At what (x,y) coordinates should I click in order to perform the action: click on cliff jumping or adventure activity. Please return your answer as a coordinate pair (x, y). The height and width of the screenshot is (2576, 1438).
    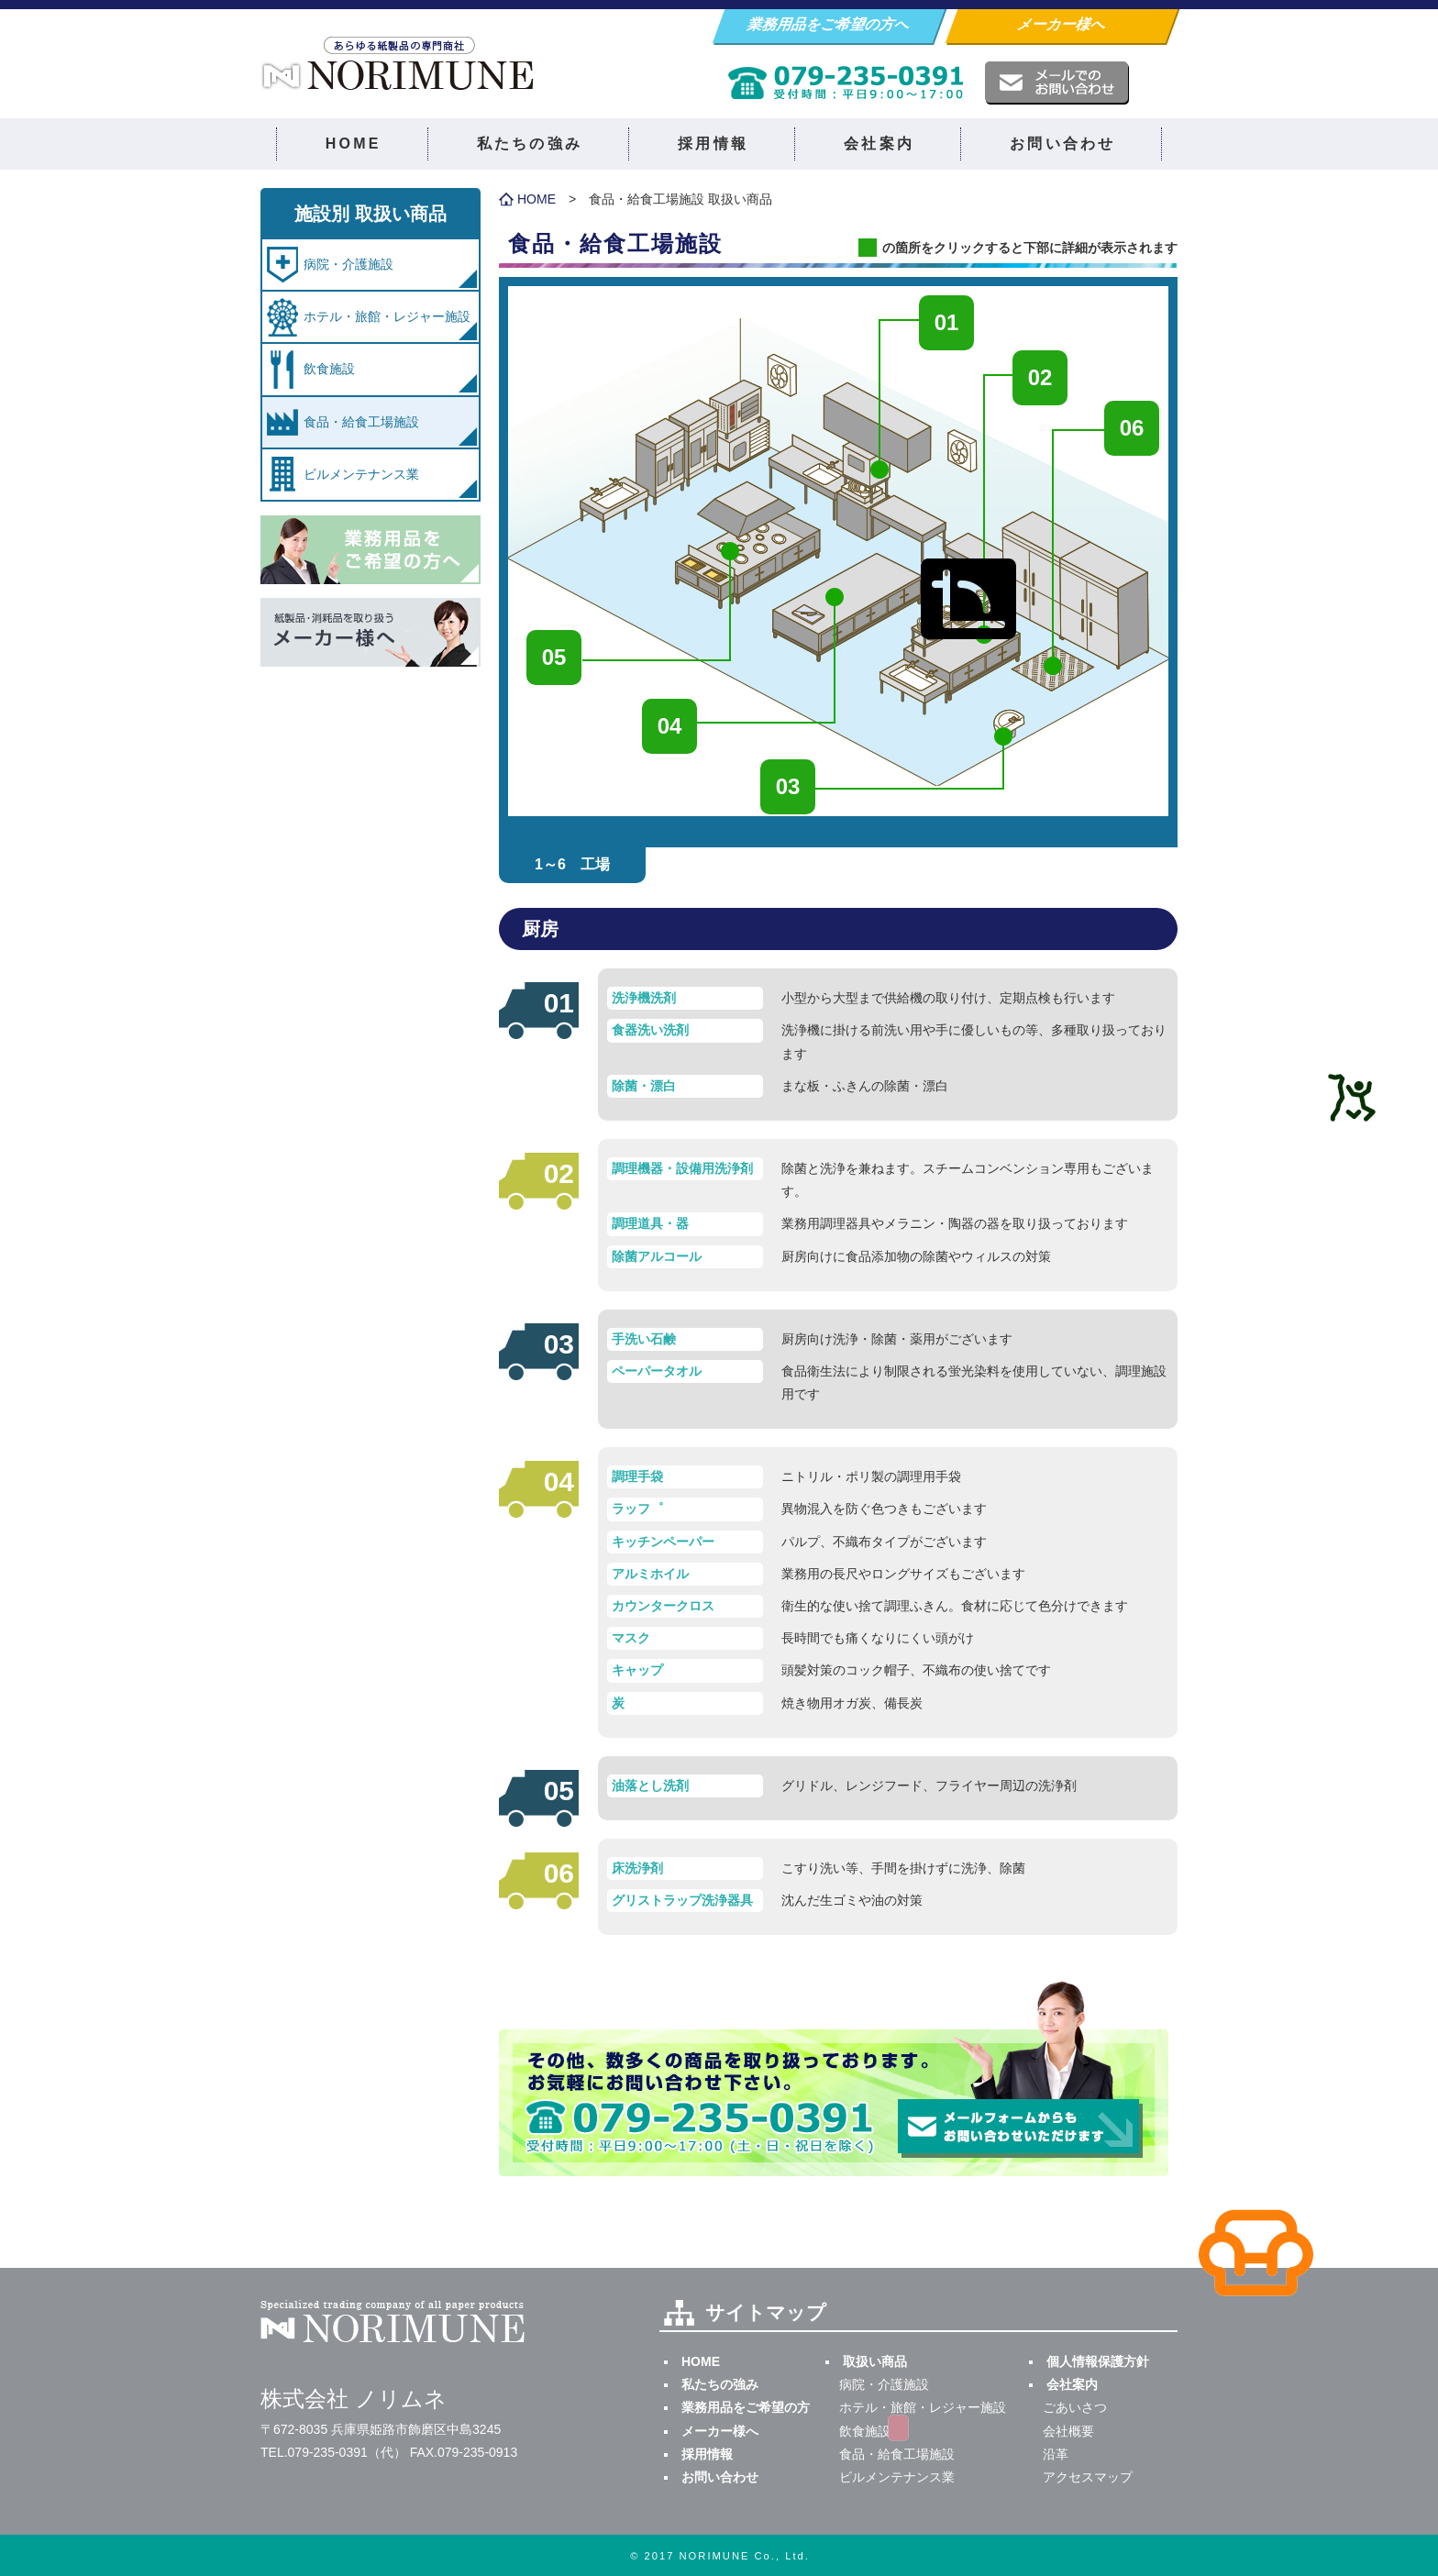
    Looking at the image, I should click on (1352, 1098).